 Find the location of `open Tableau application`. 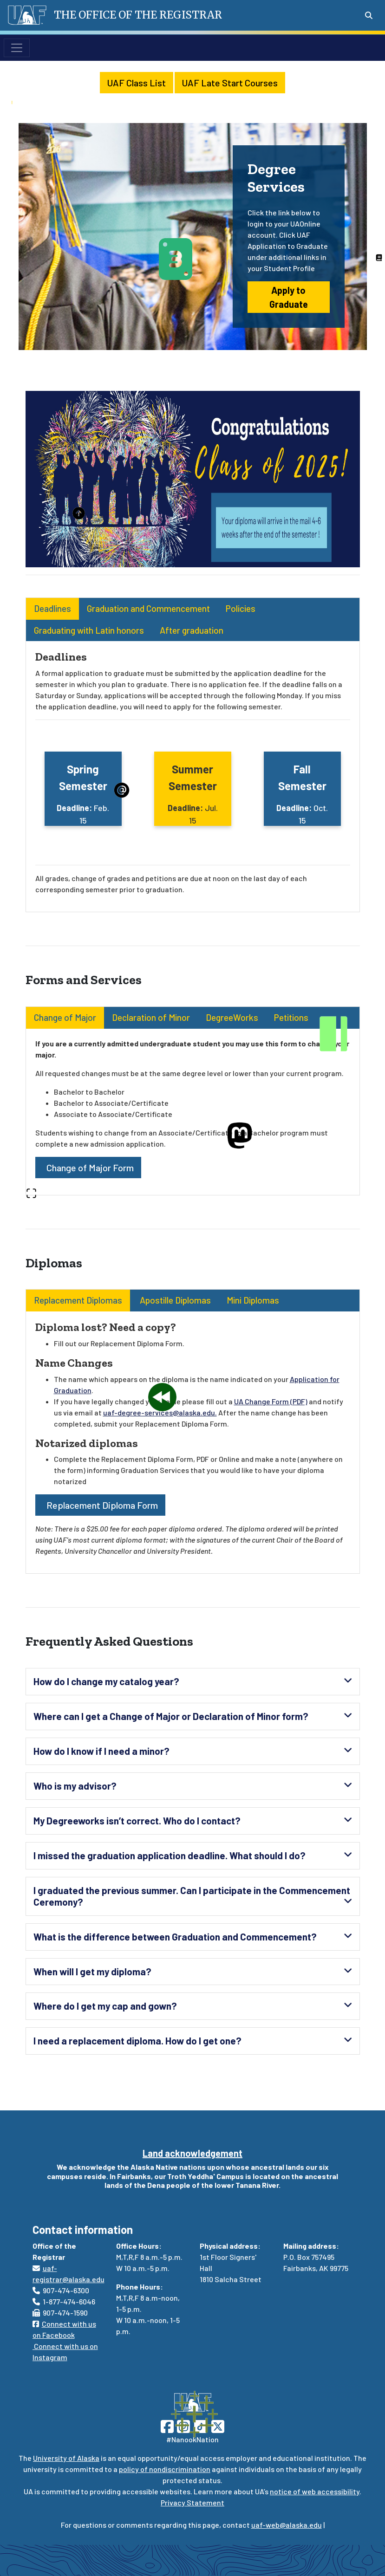

open Tableau application is located at coordinates (194, 2414).